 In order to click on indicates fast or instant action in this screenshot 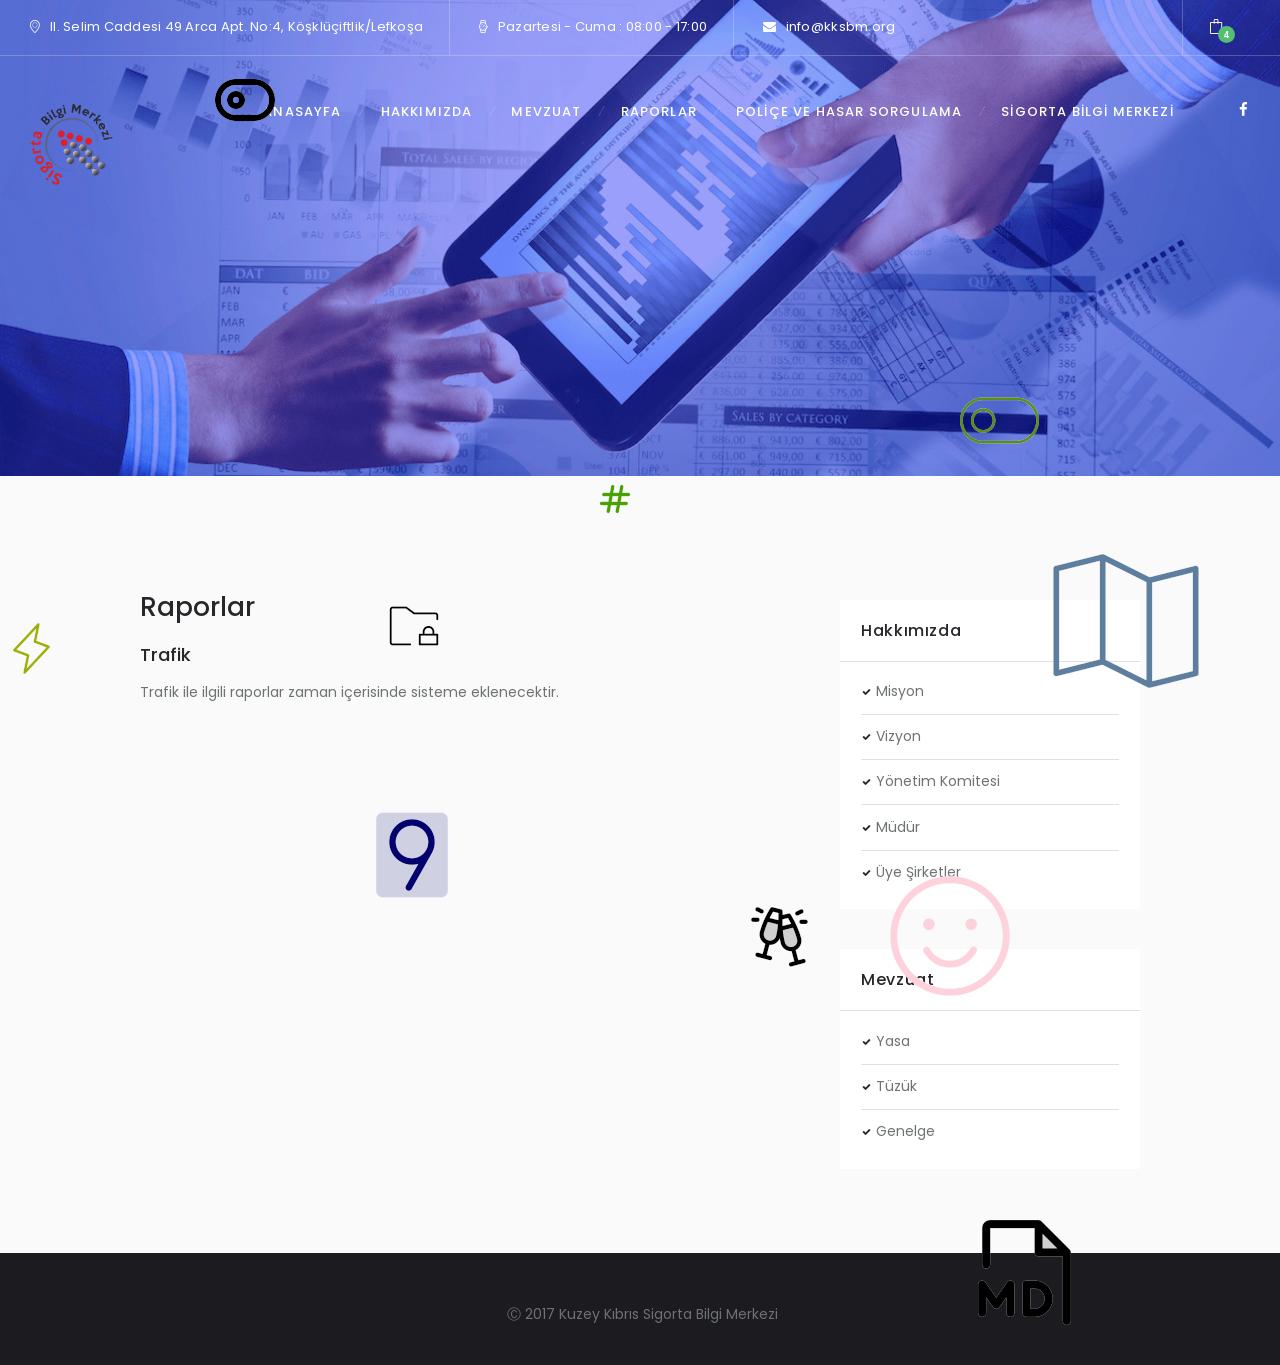, I will do `click(31, 648)`.